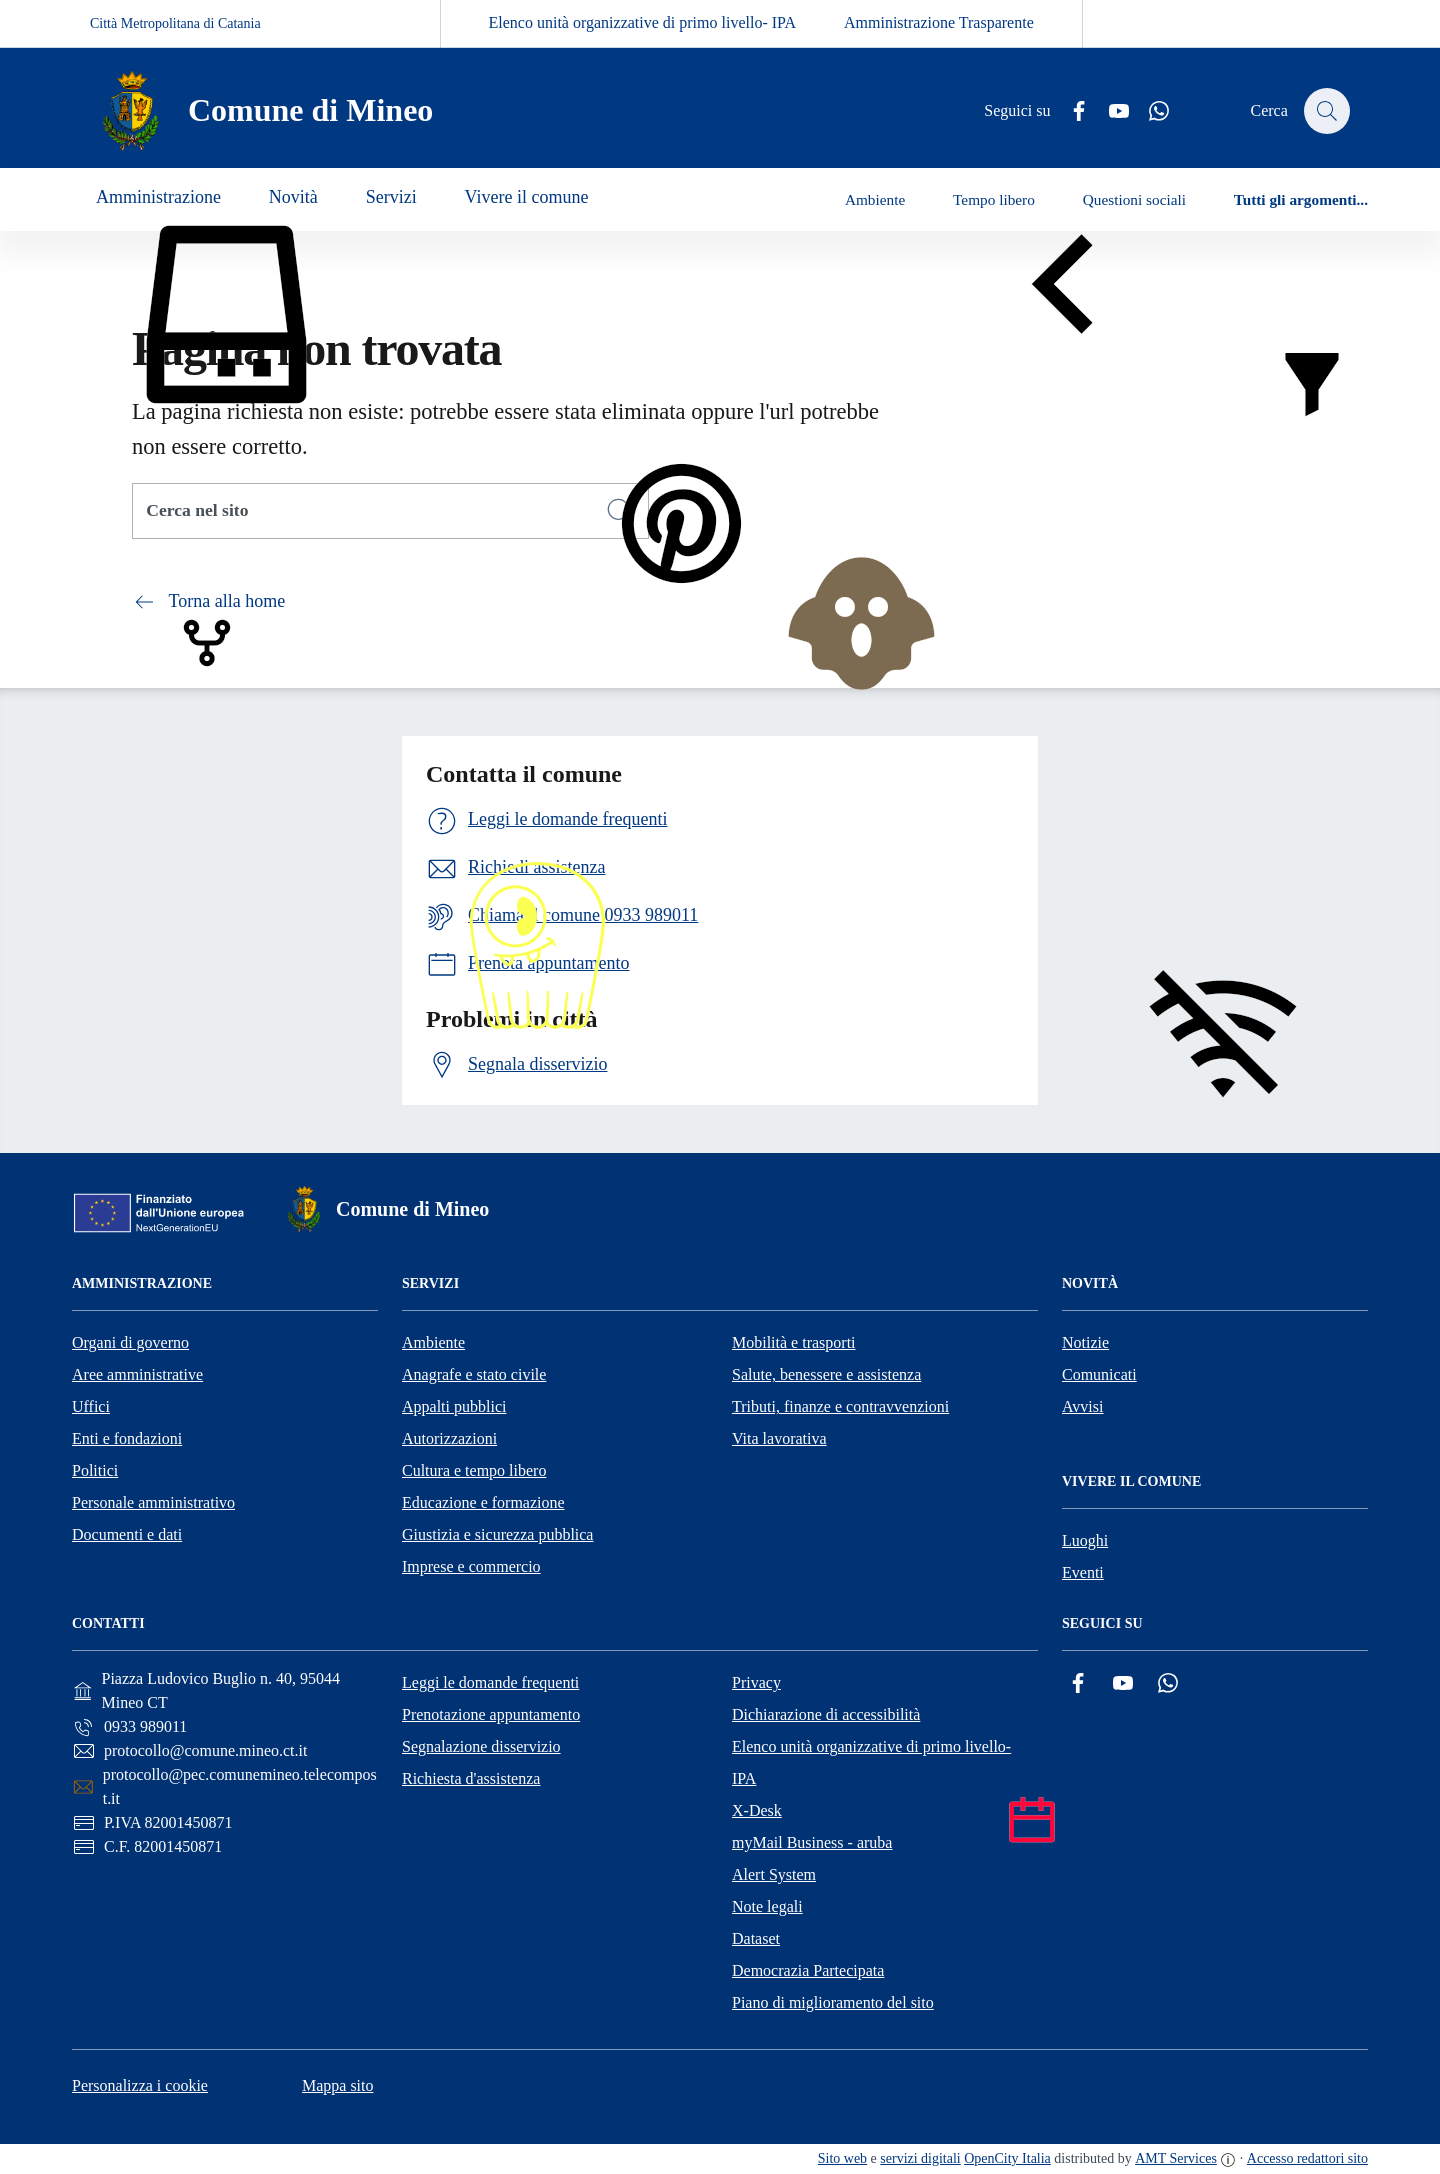  What do you see at coordinates (1312, 383) in the screenshot?
I see `filter or sort content` at bounding box center [1312, 383].